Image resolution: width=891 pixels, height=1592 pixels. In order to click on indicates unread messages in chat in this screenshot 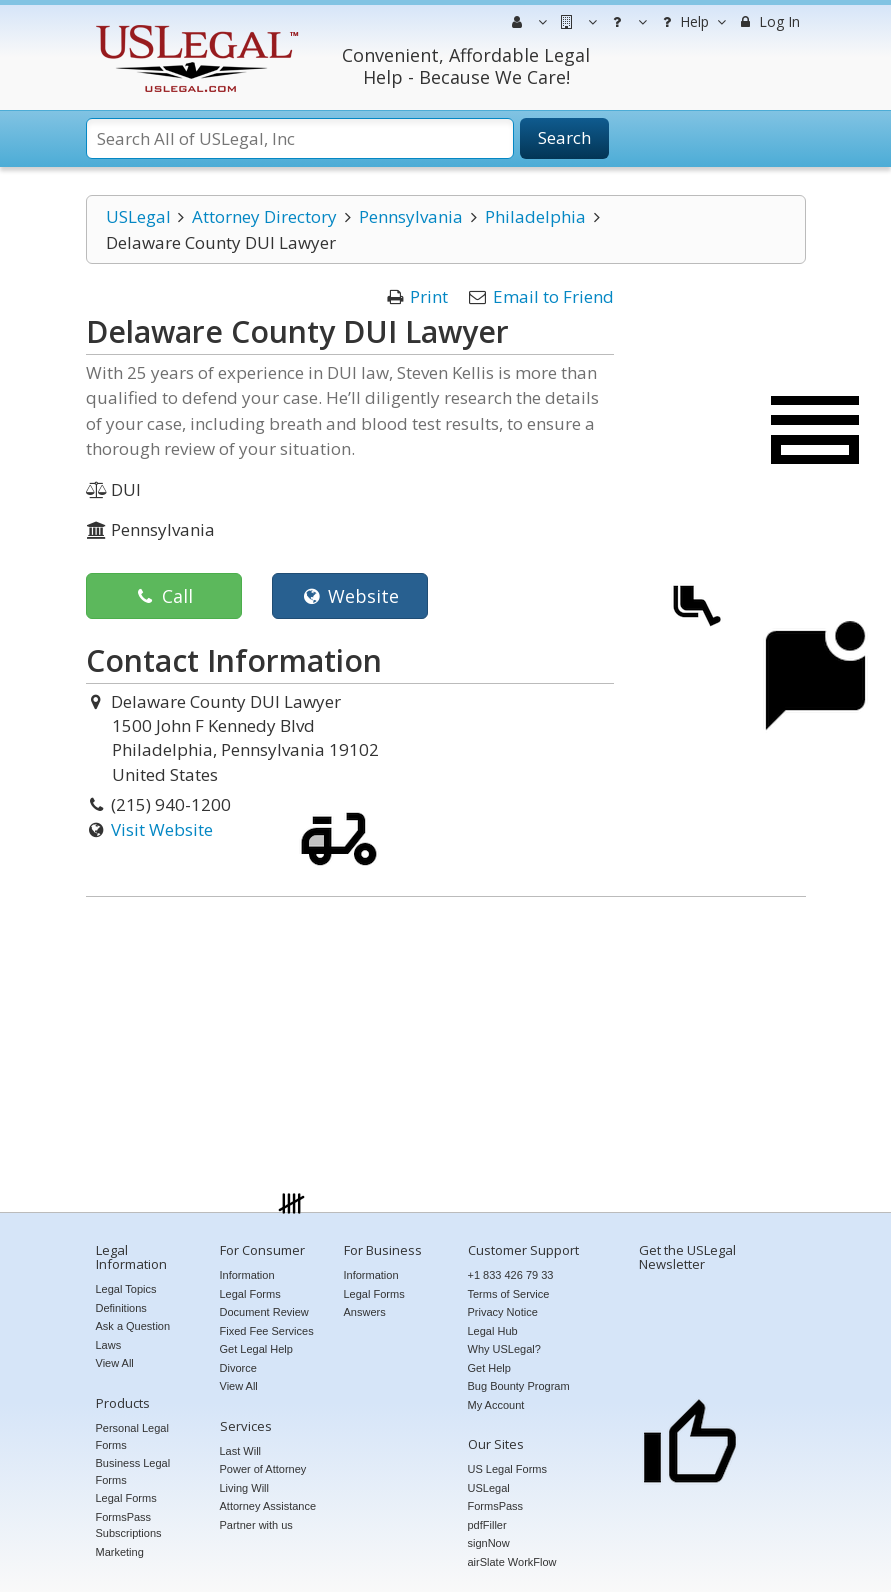, I will do `click(815, 680)`.